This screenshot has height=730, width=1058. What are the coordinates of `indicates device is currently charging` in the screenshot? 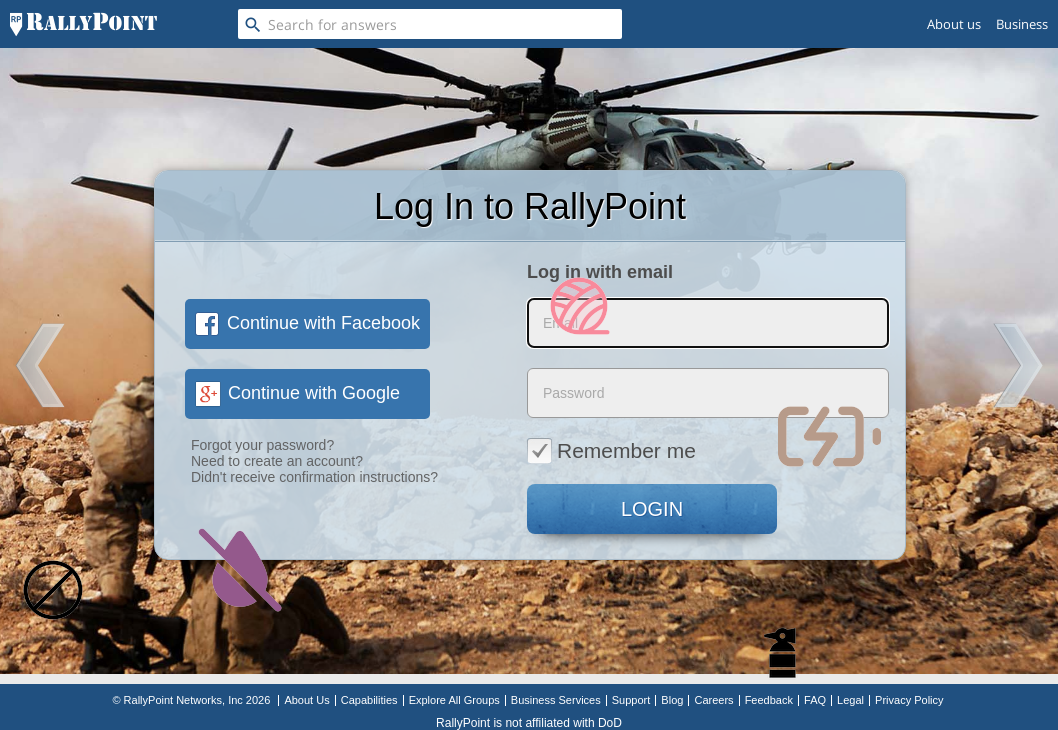 It's located at (829, 436).